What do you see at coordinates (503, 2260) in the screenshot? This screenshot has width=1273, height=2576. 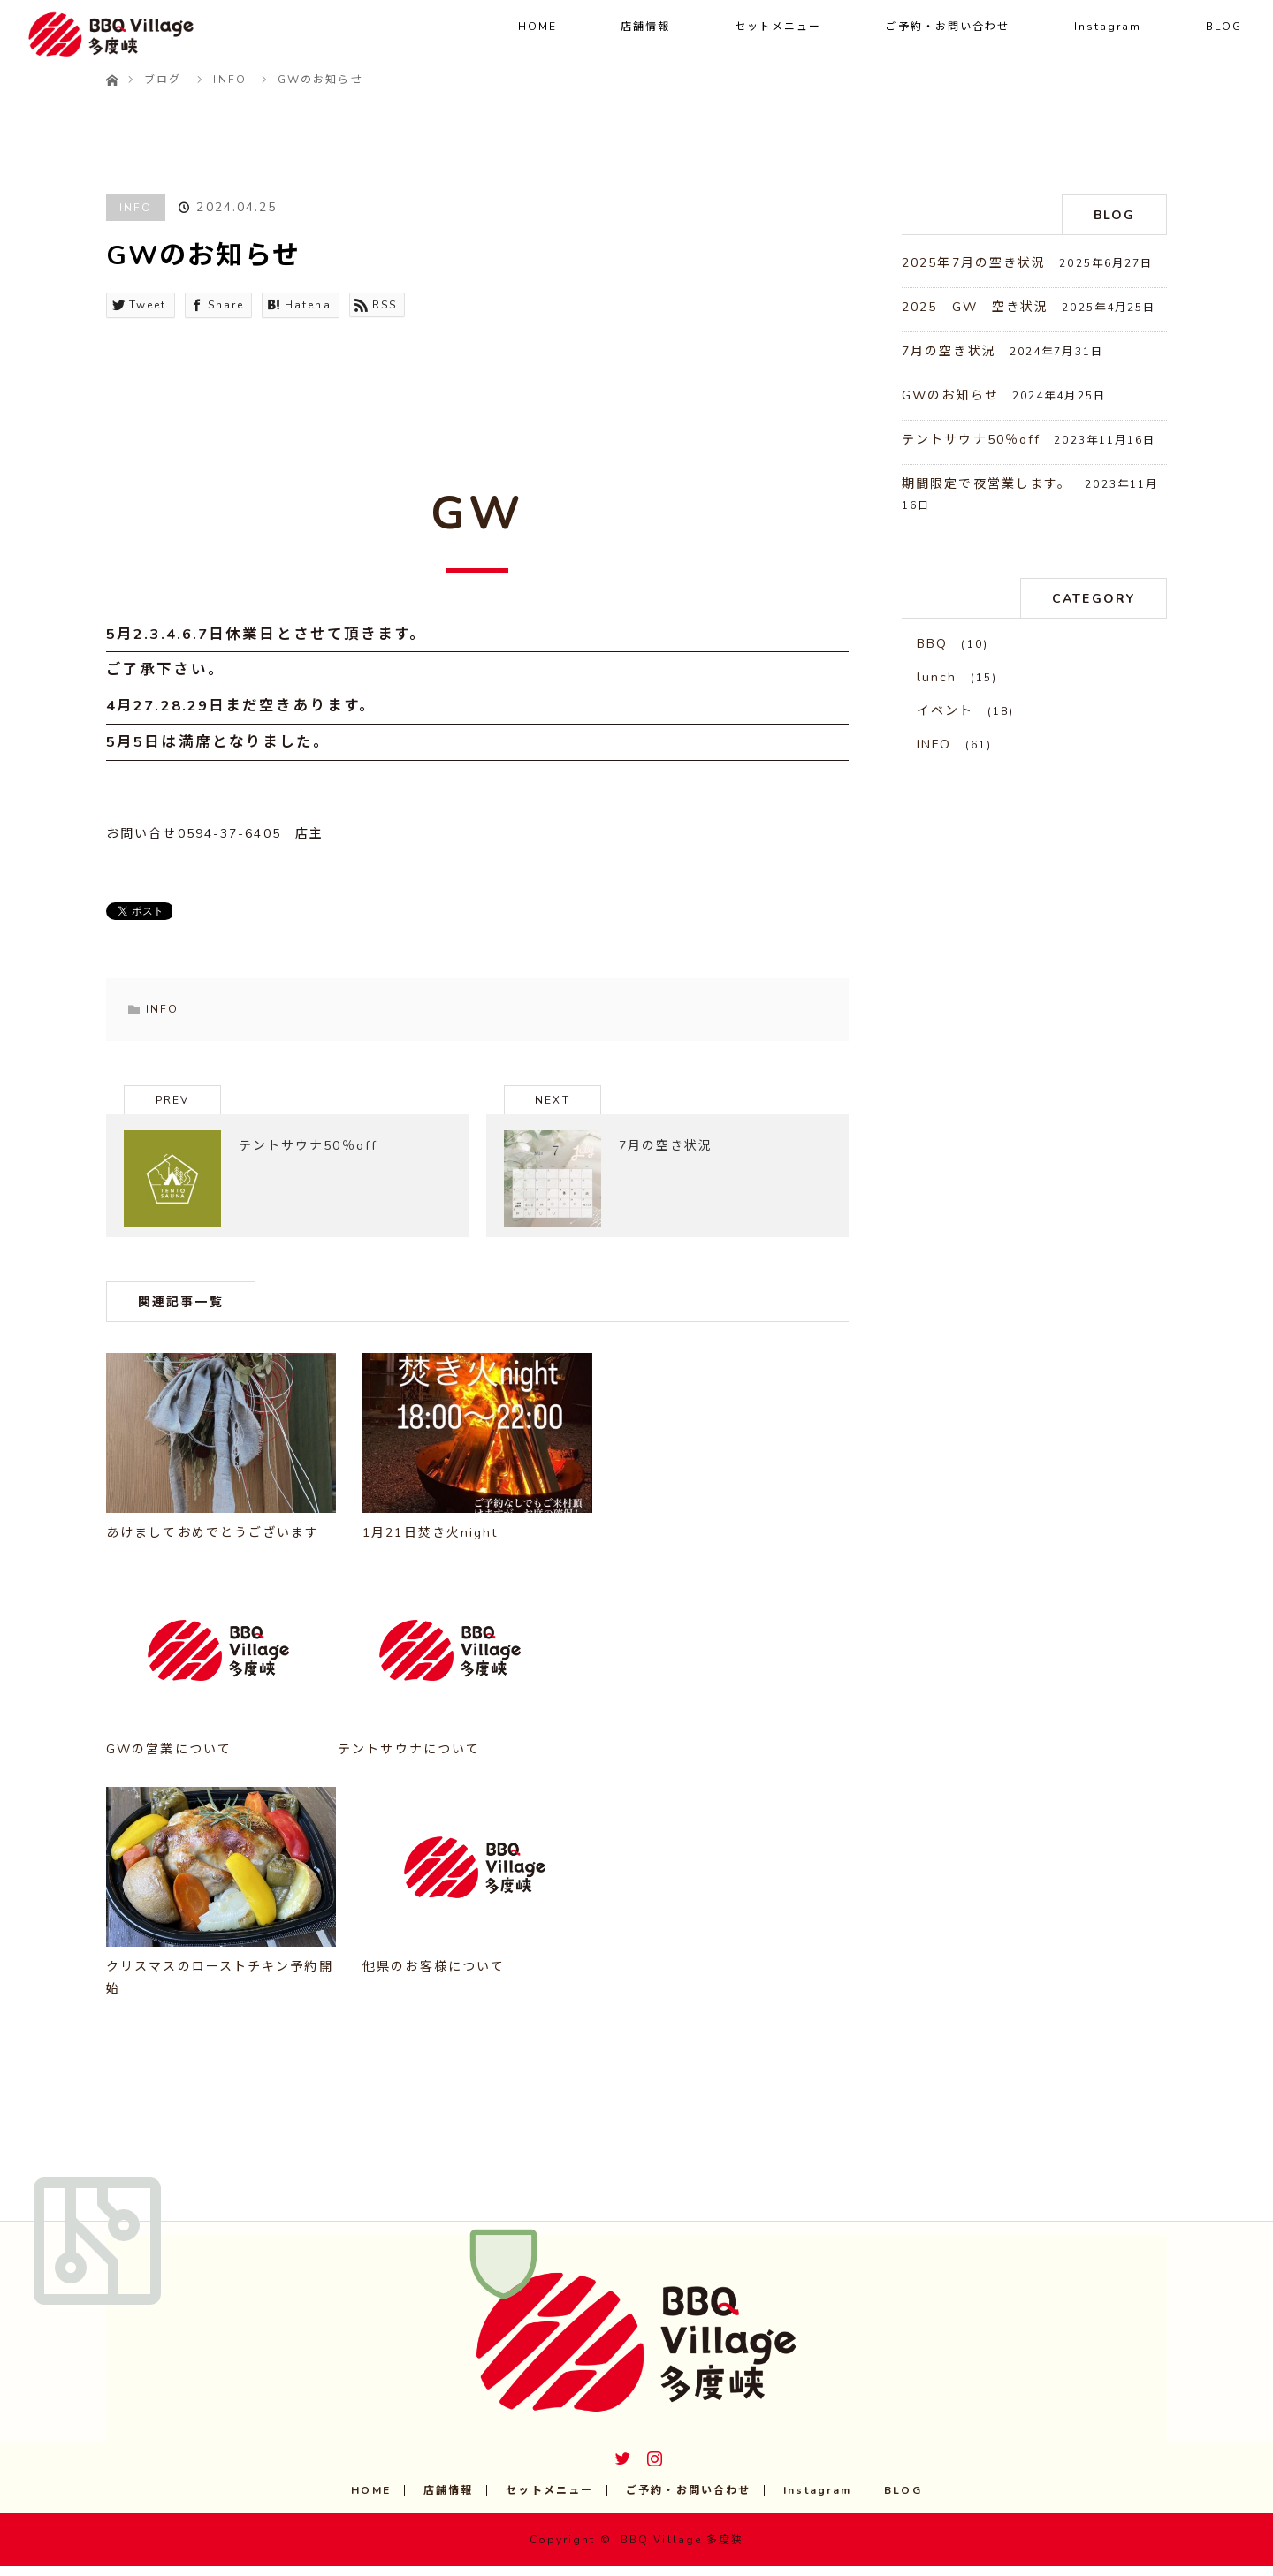 I see `access security or privacy settings` at bounding box center [503, 2260].